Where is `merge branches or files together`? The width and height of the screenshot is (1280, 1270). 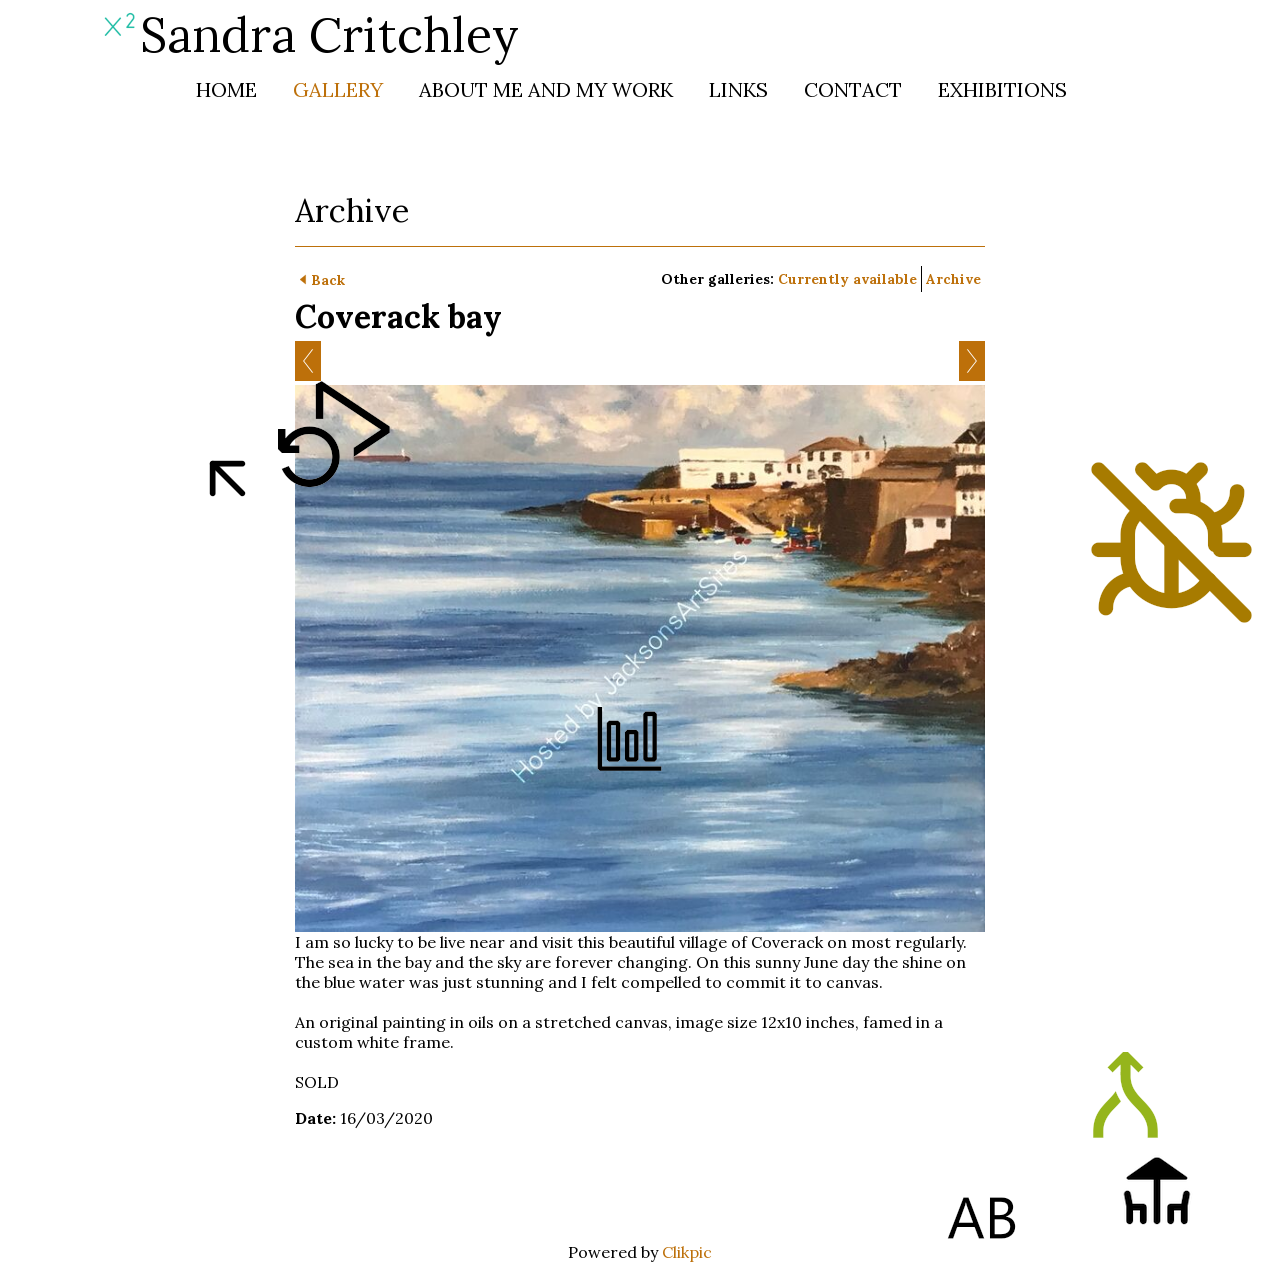
merge branches or files together is located at coordinates (1125, 1091).